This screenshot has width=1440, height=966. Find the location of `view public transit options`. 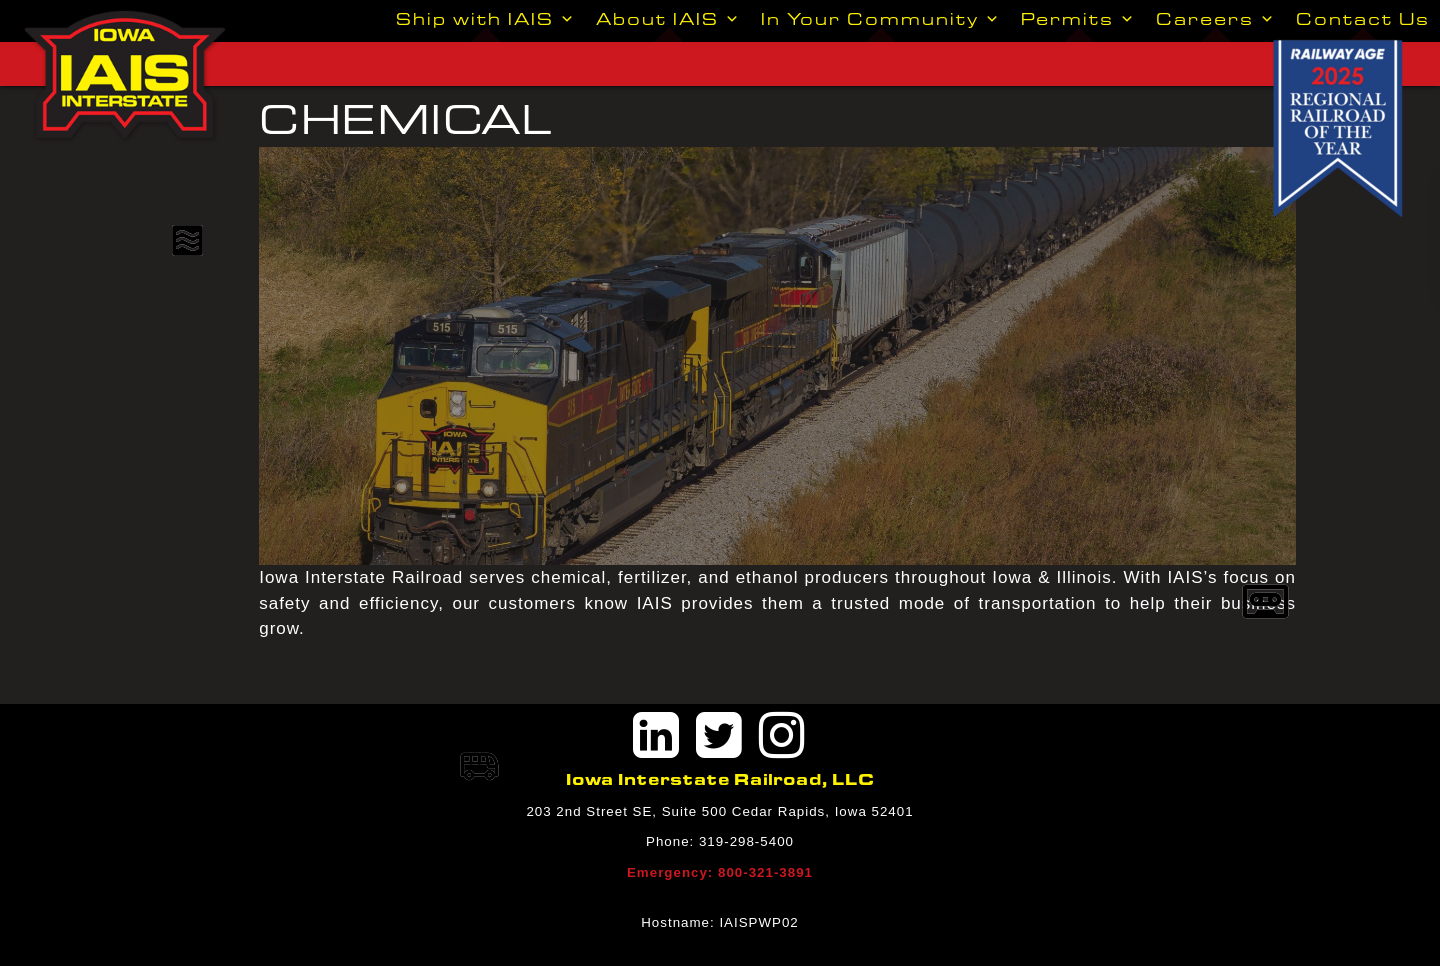

view public transit options is located at coordinates (479, 766).